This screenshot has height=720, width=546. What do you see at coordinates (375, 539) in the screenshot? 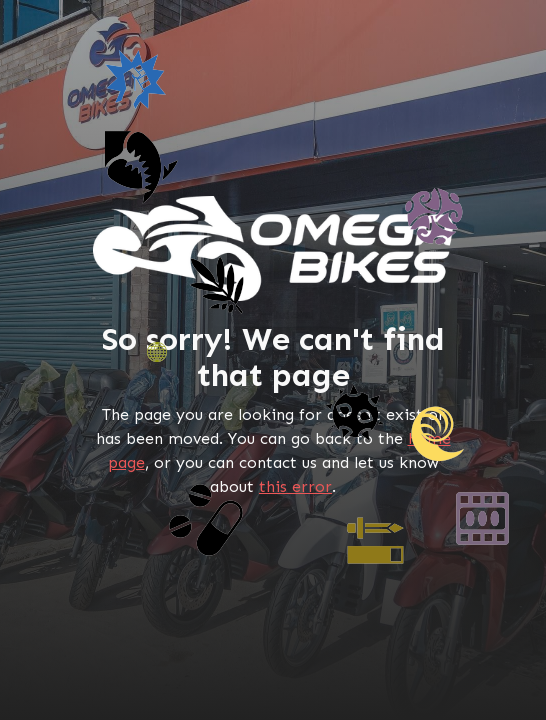
I see `indicates current attack power level` at bounding box center [375, 539].